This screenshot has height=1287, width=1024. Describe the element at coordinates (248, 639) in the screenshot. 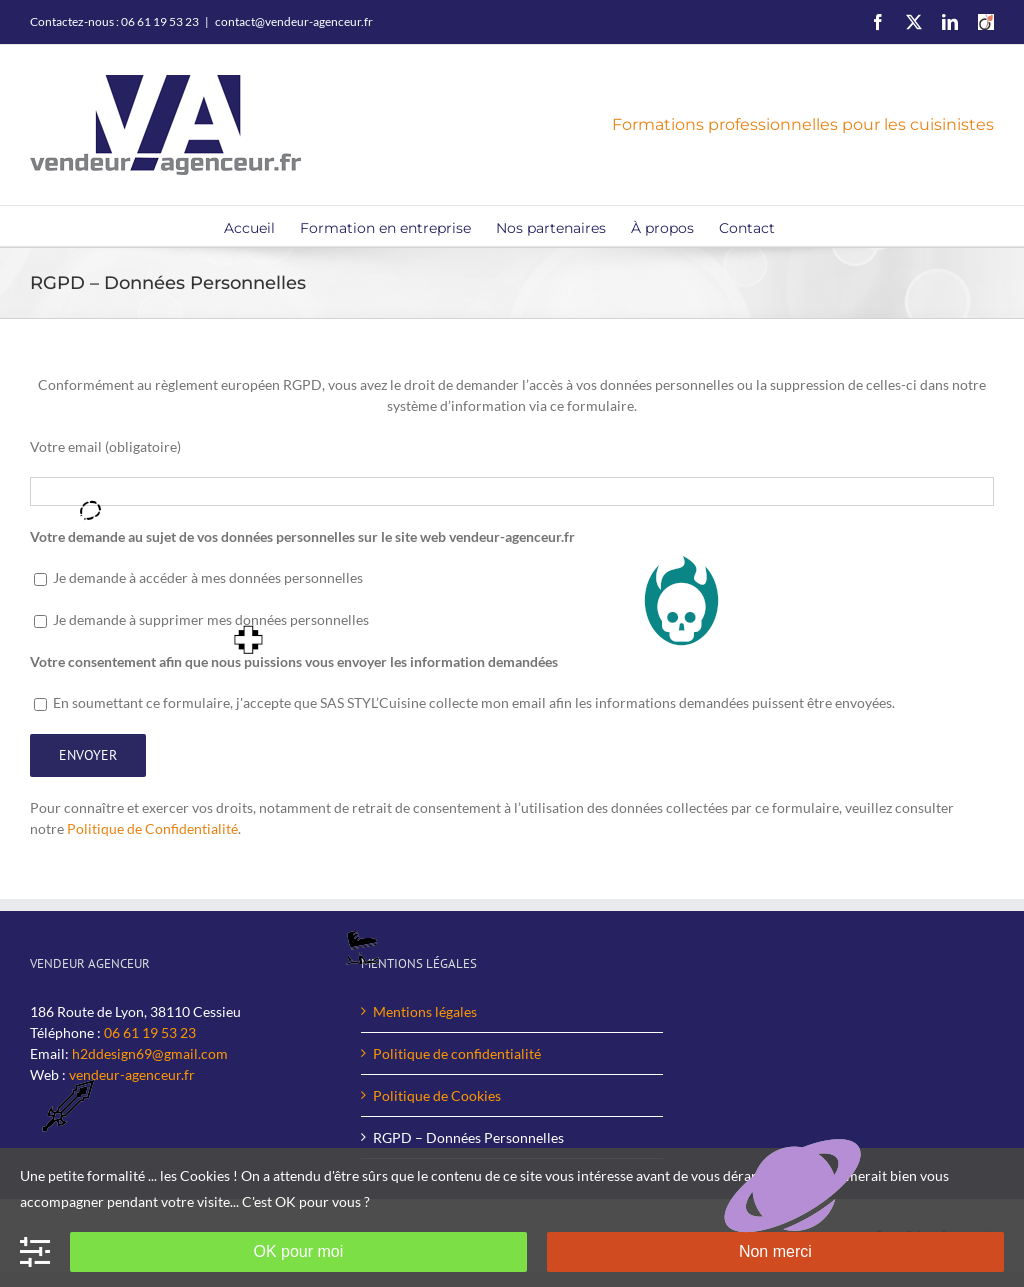

I see `access health or medical features` at that location.